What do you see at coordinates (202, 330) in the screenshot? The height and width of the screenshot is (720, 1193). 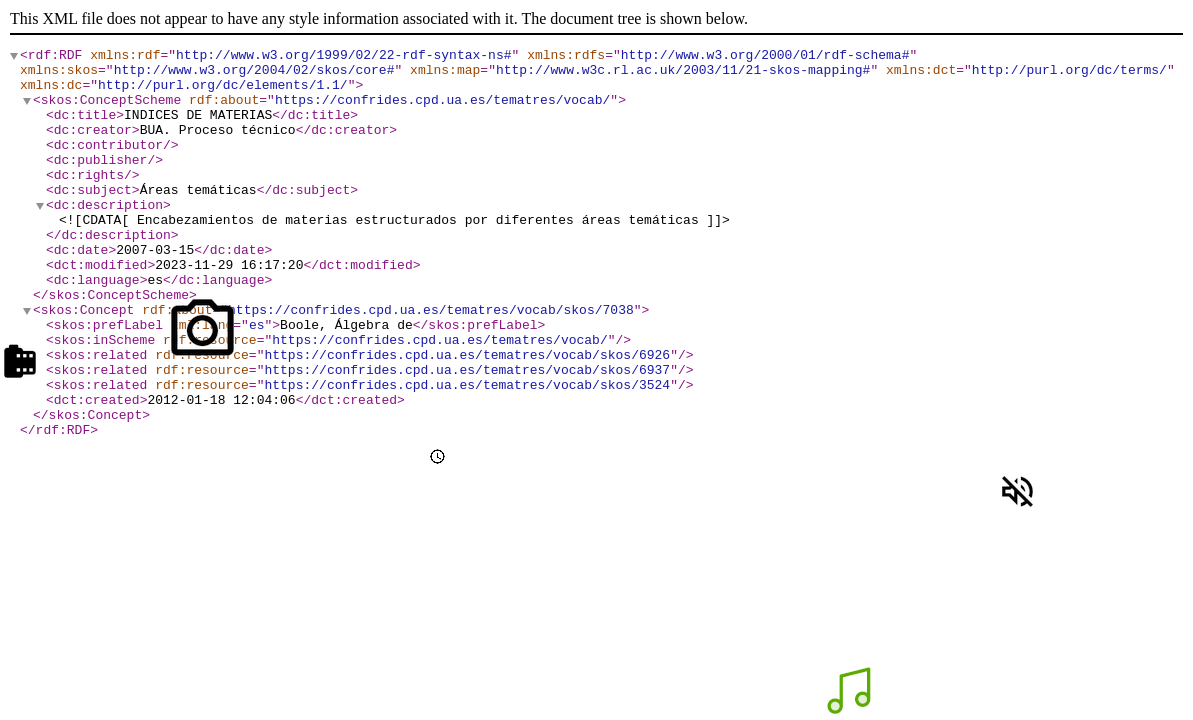 I see `take a photo` at bounding box center [202, 330].